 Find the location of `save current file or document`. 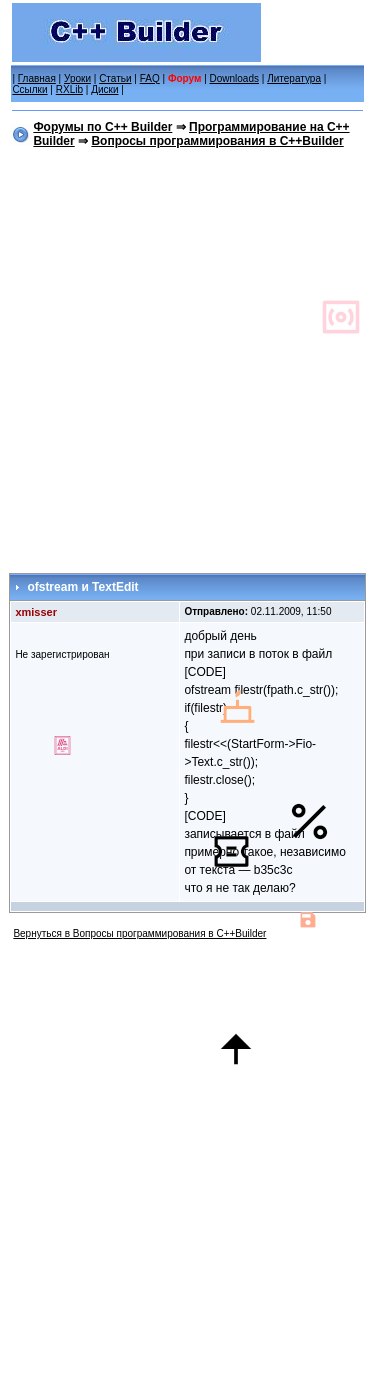

save current file or document is located at coordinates (308, 920).